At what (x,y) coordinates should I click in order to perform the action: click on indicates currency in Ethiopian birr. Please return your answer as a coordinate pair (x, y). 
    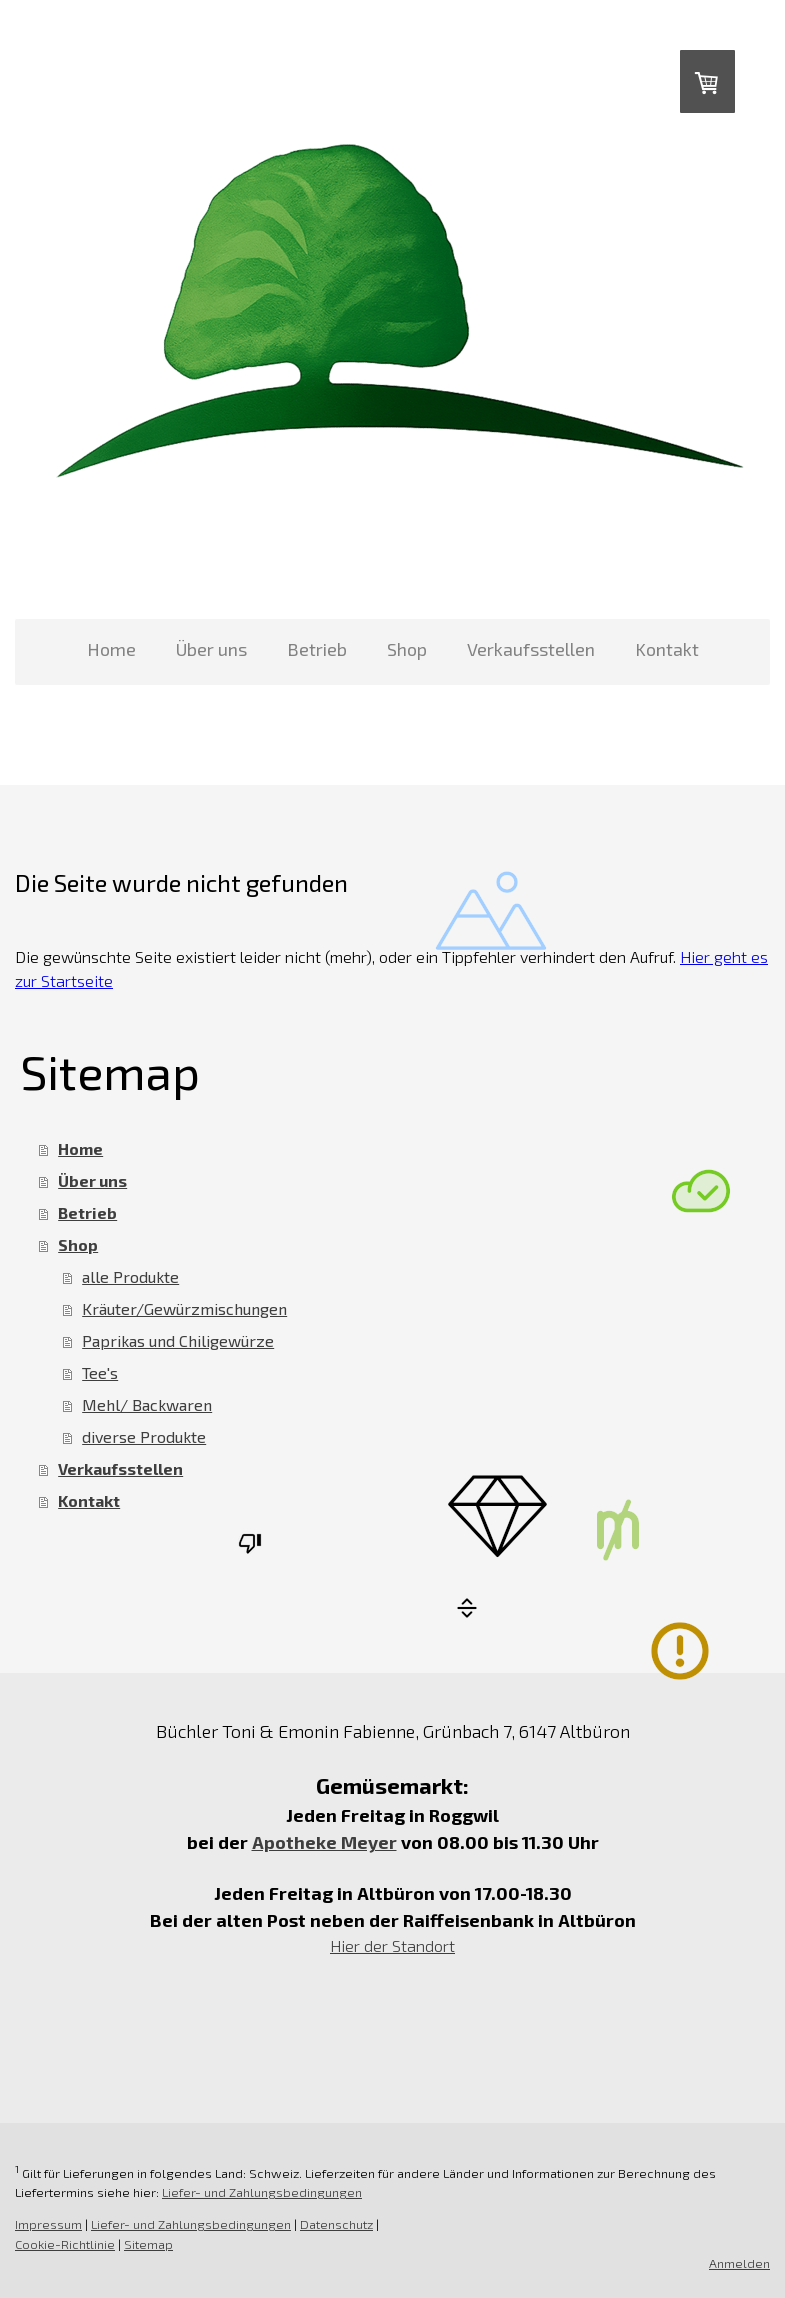
    Looking at the image, I should click on (618, 1530).